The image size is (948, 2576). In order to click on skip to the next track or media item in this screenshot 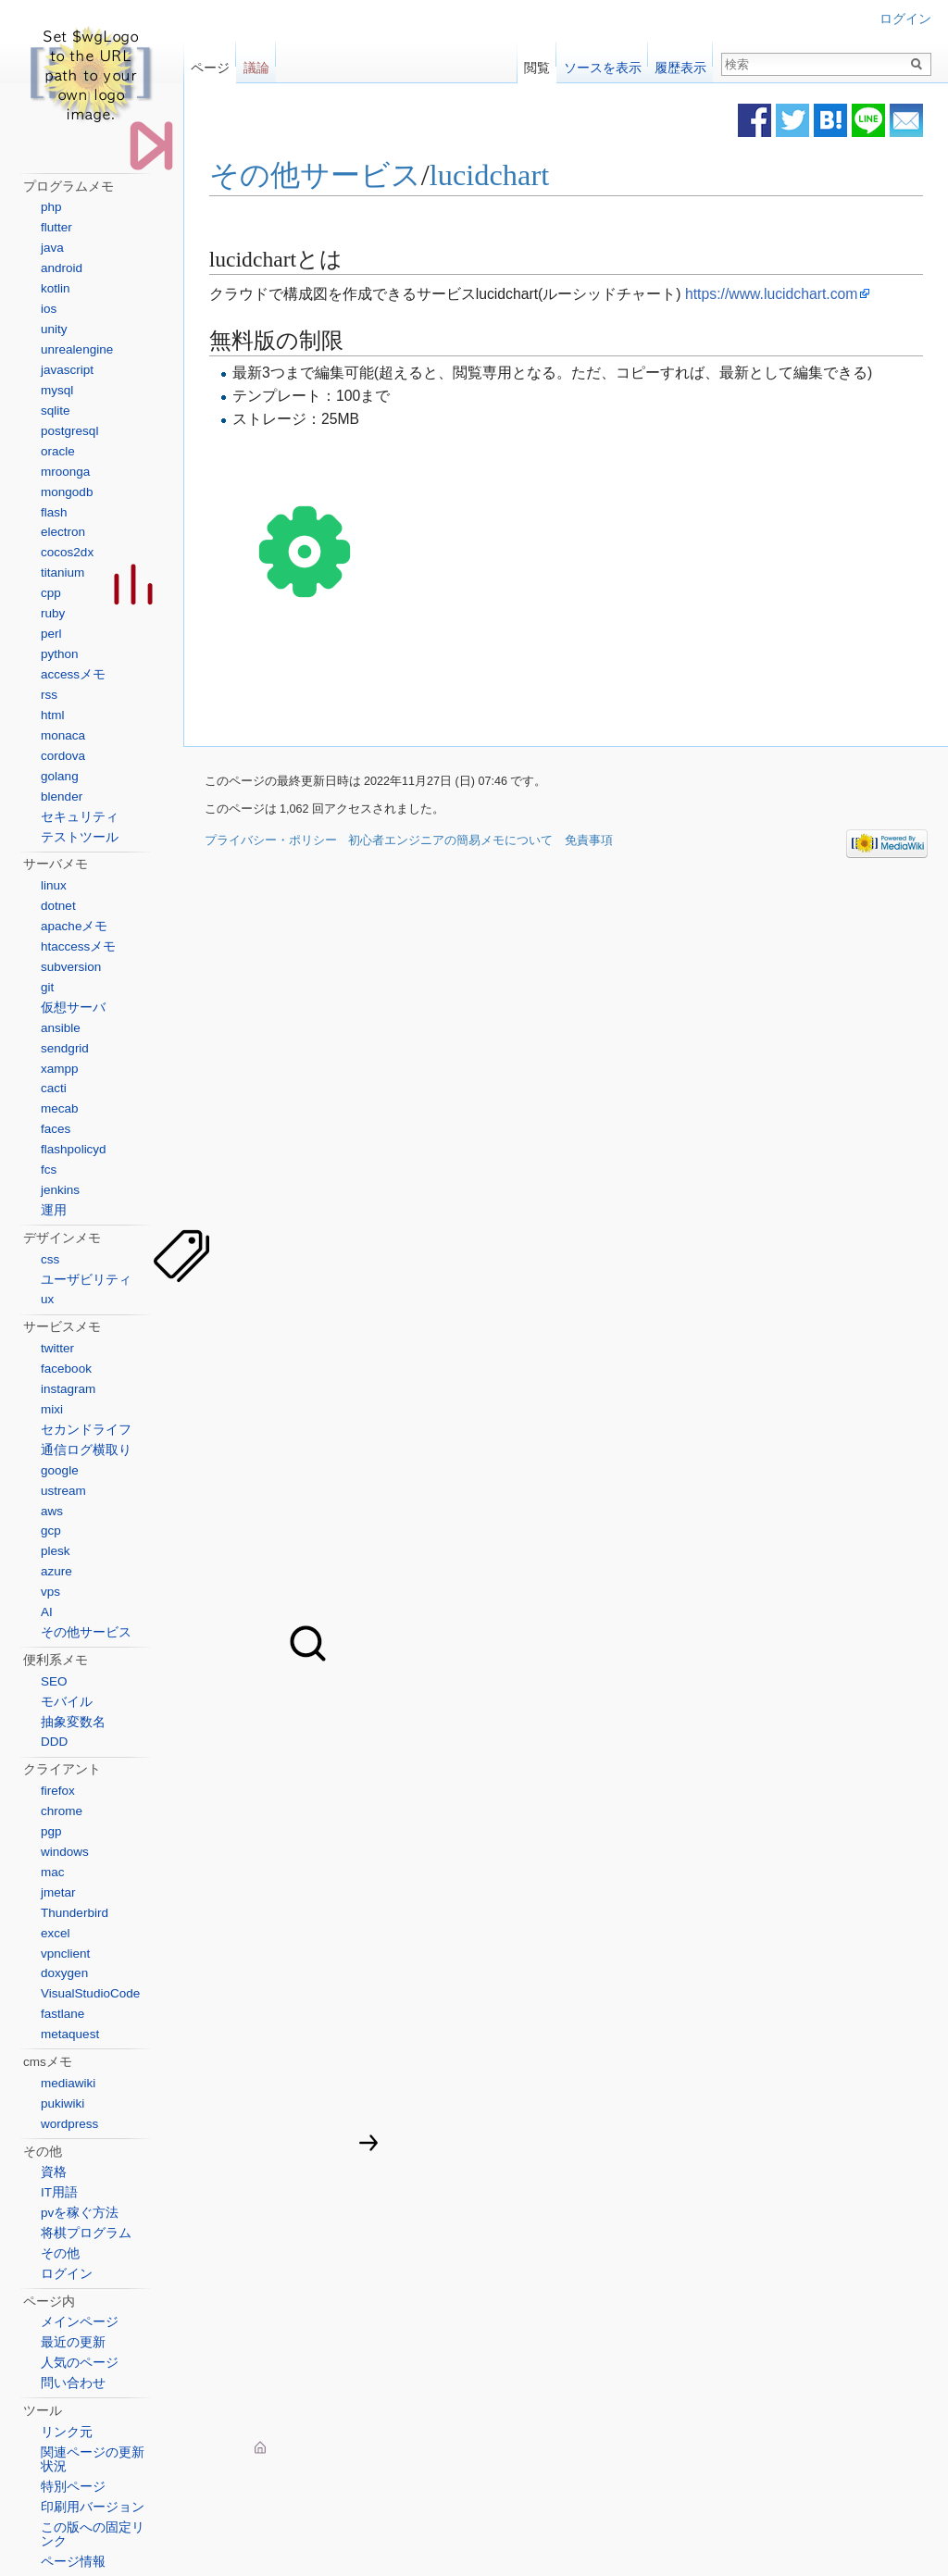, I will do `click(152, 145)`.